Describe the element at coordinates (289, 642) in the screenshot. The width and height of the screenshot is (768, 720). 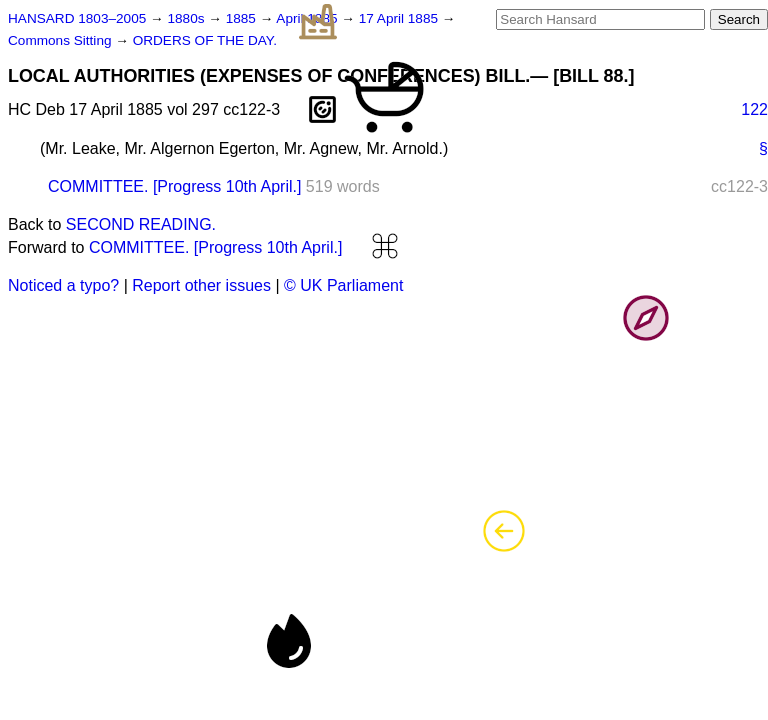
I see `indicates trending or popular content` at that location.